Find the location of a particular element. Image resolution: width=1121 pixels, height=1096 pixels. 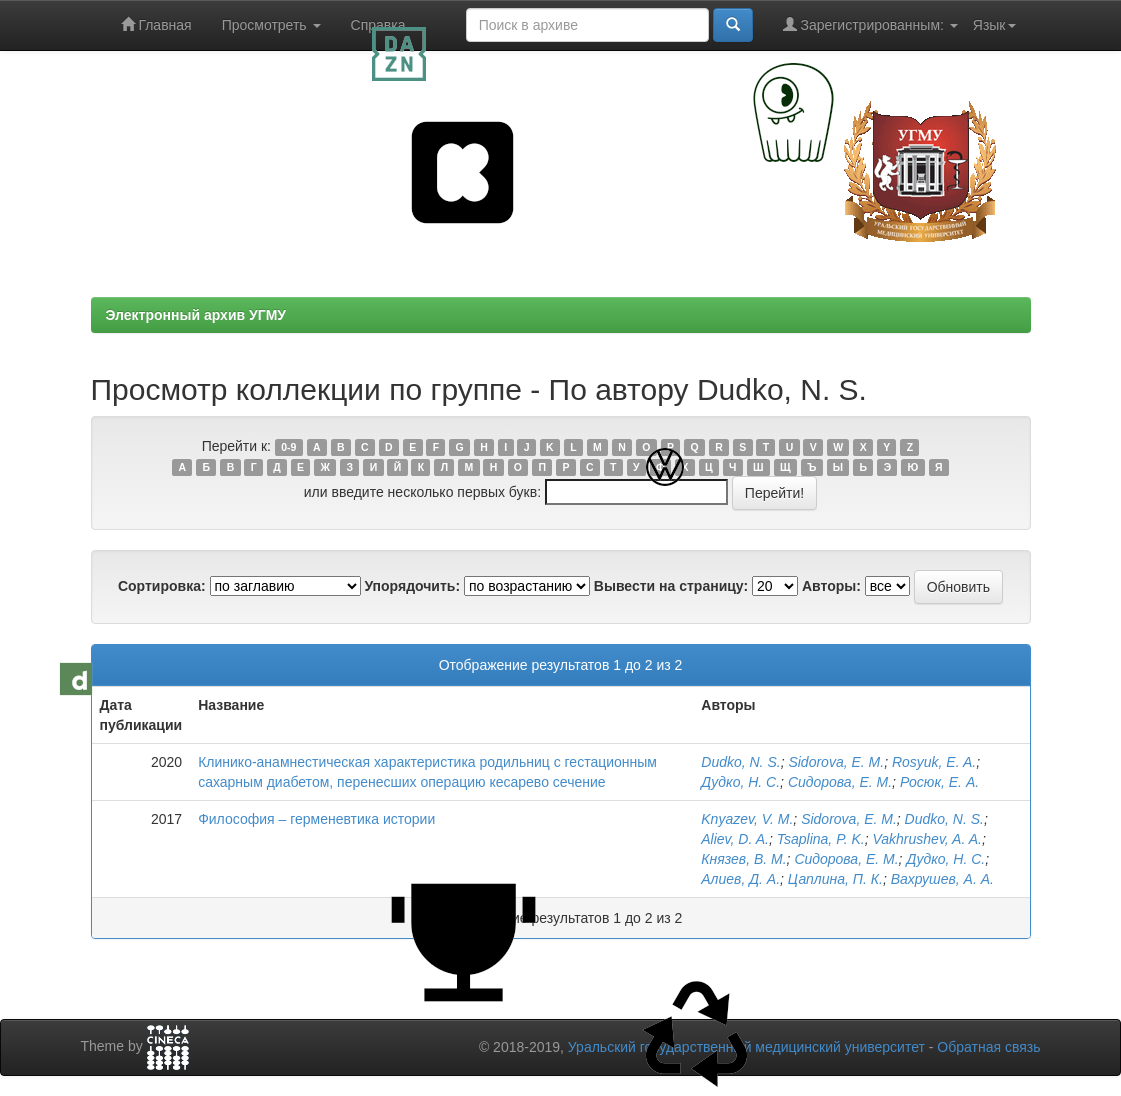

open the DAZN sports streaming app is located at coordinates (399, 54).